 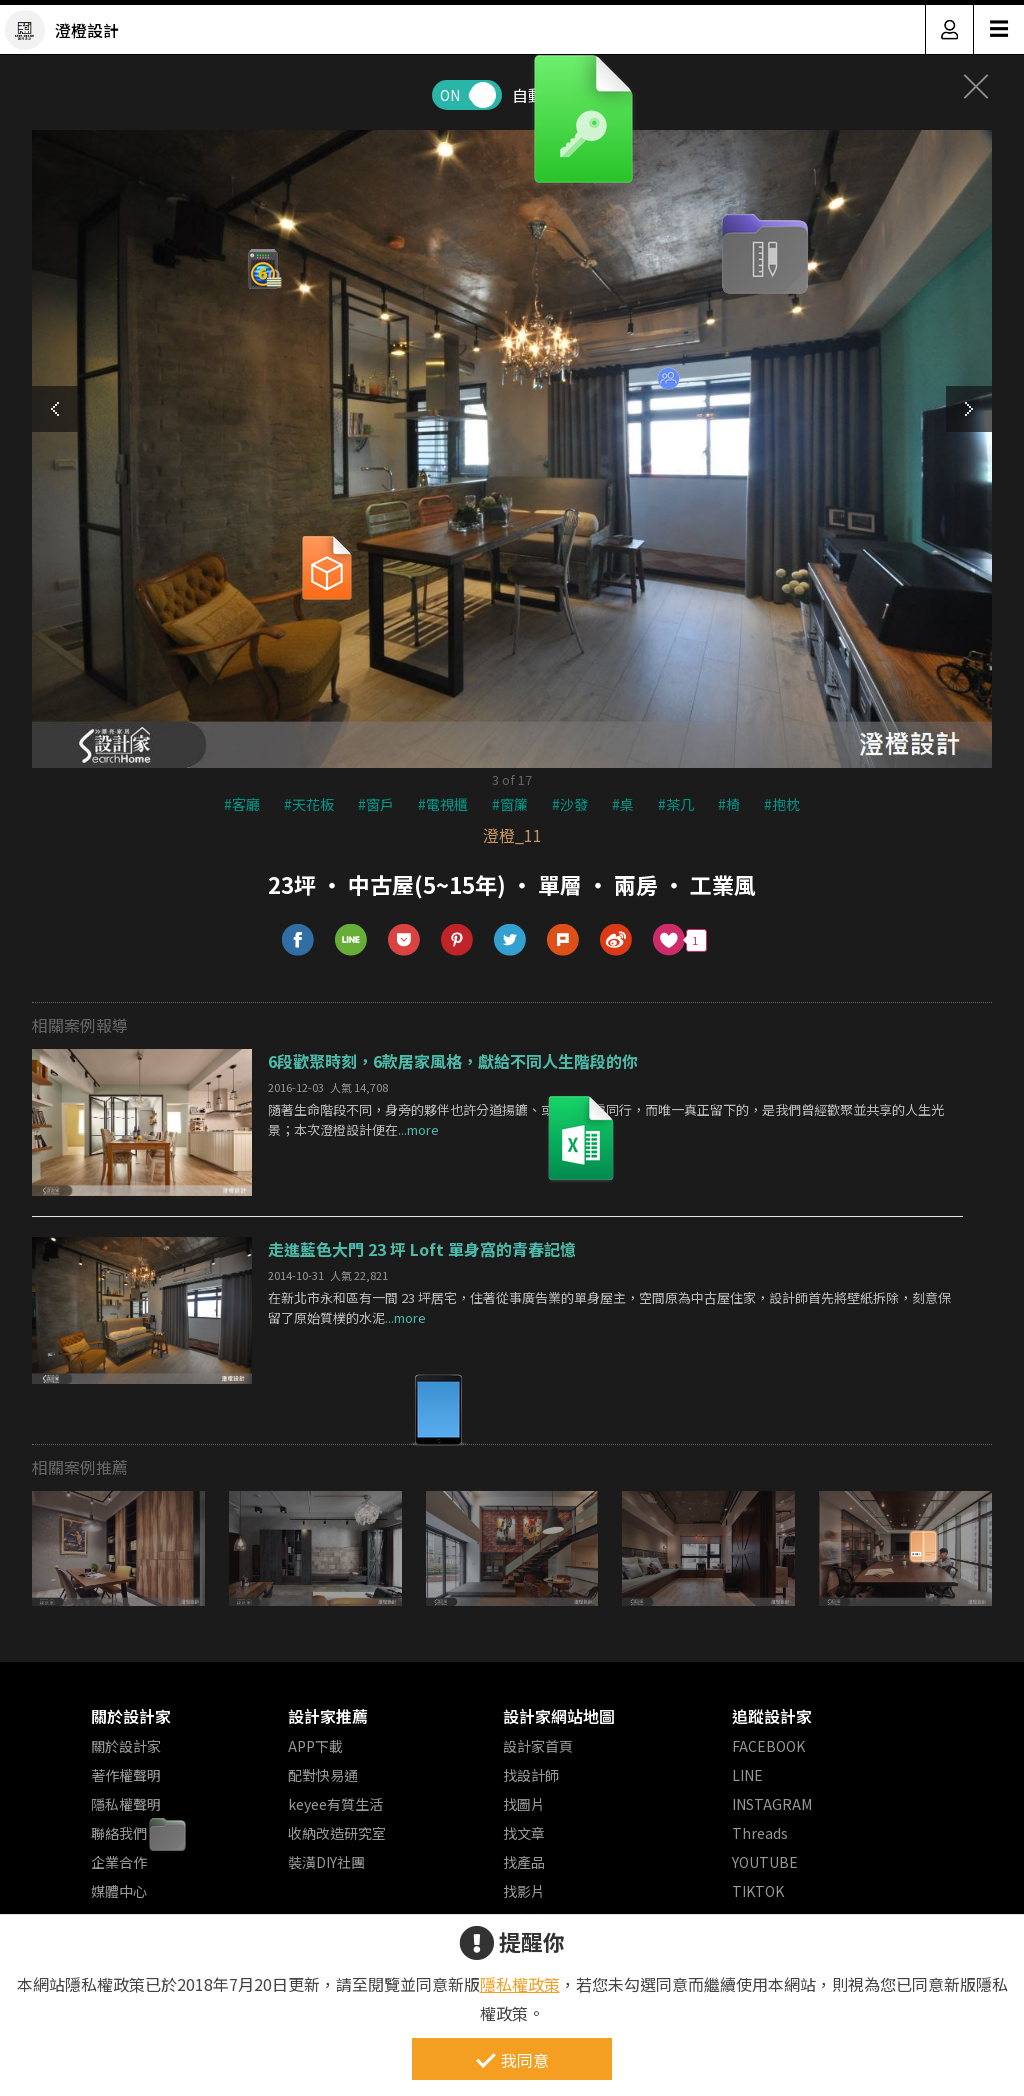 What do you see at coordinates (263, 269) in the screenshot?
I see `locked RAID 6 storage array` at bounding box center [263, 269].